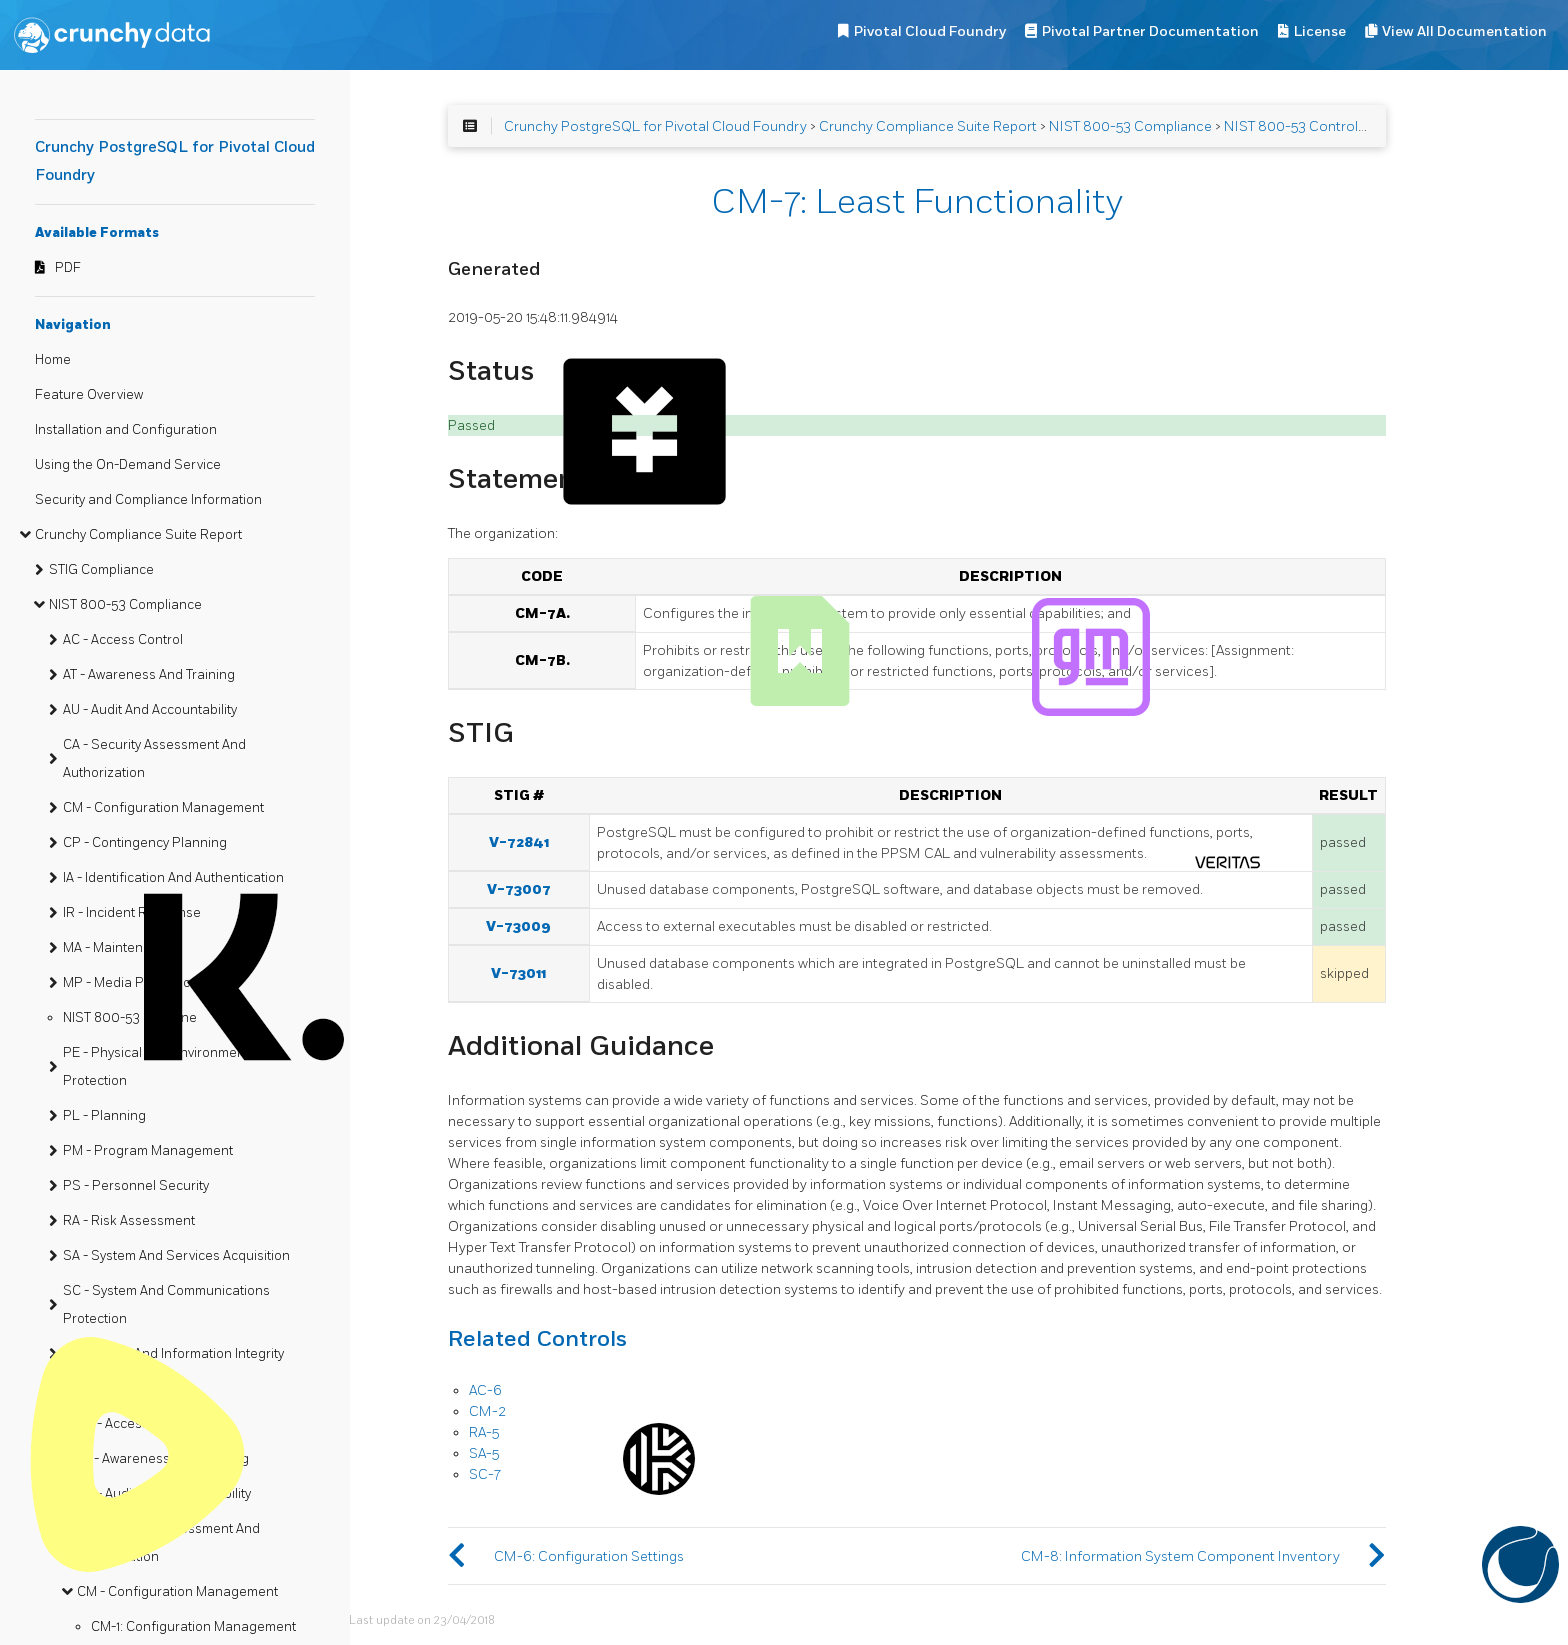 The width and height of the screenshot is (1568, 1645). I want to click on access chinese yuan payment options, so click(644, 431).